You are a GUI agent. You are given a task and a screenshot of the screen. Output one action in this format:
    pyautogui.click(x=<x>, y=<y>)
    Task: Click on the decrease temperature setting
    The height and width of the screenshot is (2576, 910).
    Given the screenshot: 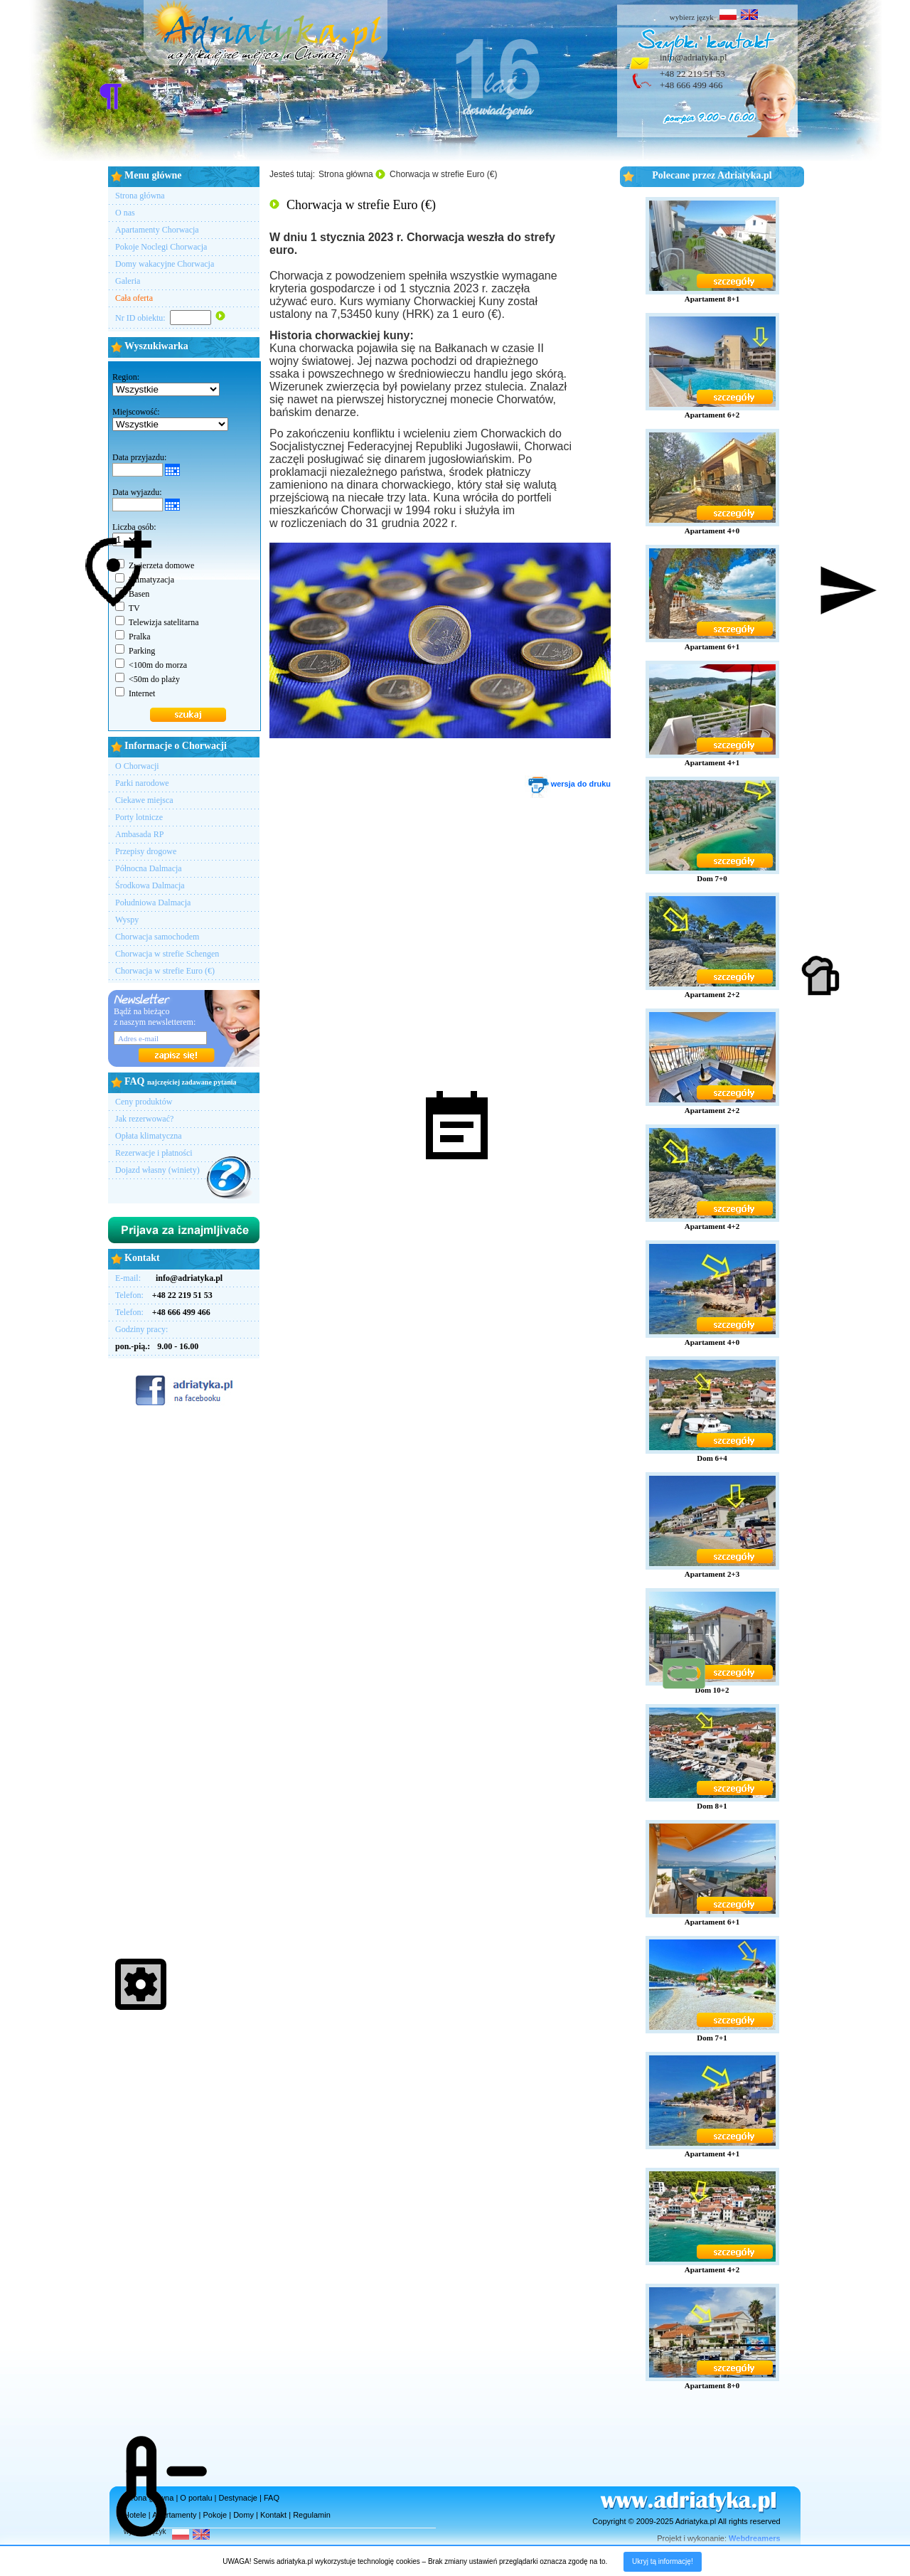 What is the action you would take?
    pyautogui.click(x=151, y=2486)
    